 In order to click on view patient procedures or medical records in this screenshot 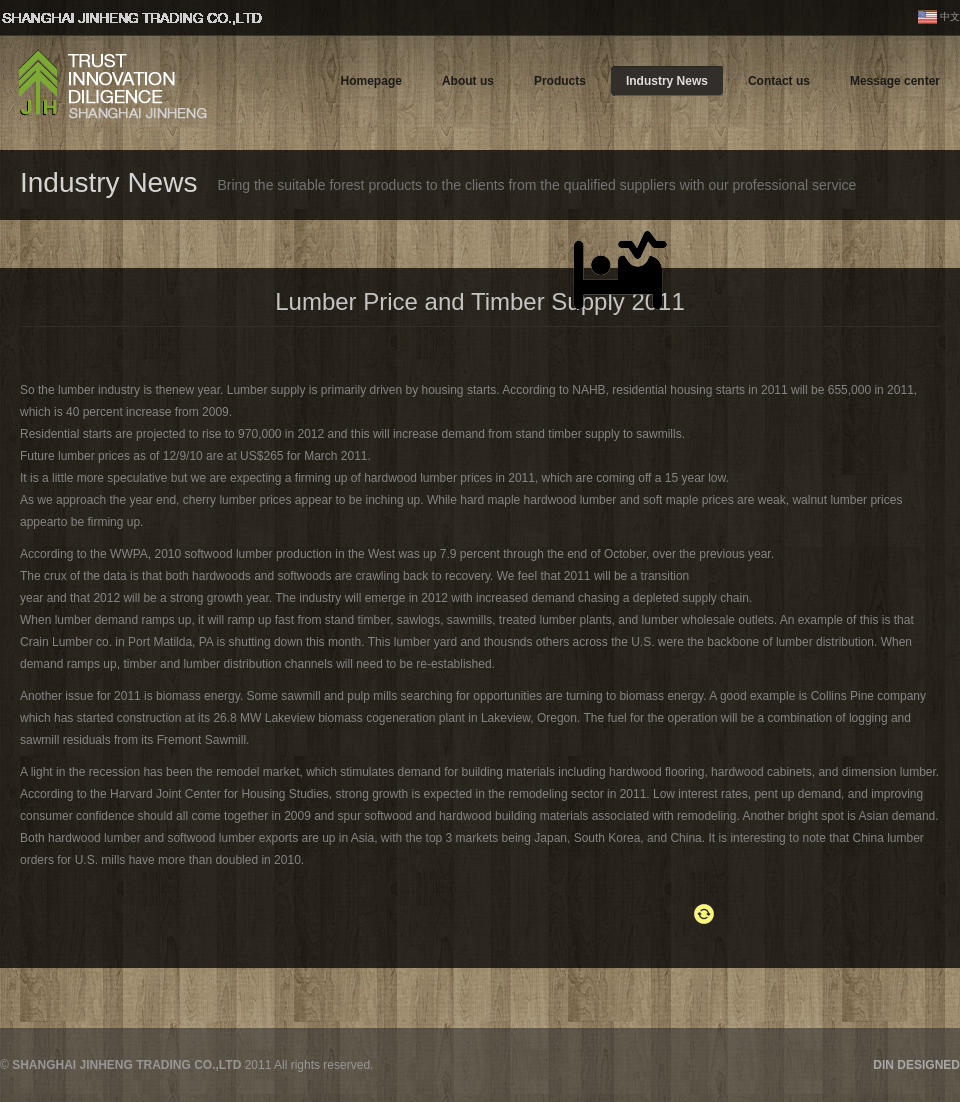, I will do `click(618, 275)`.